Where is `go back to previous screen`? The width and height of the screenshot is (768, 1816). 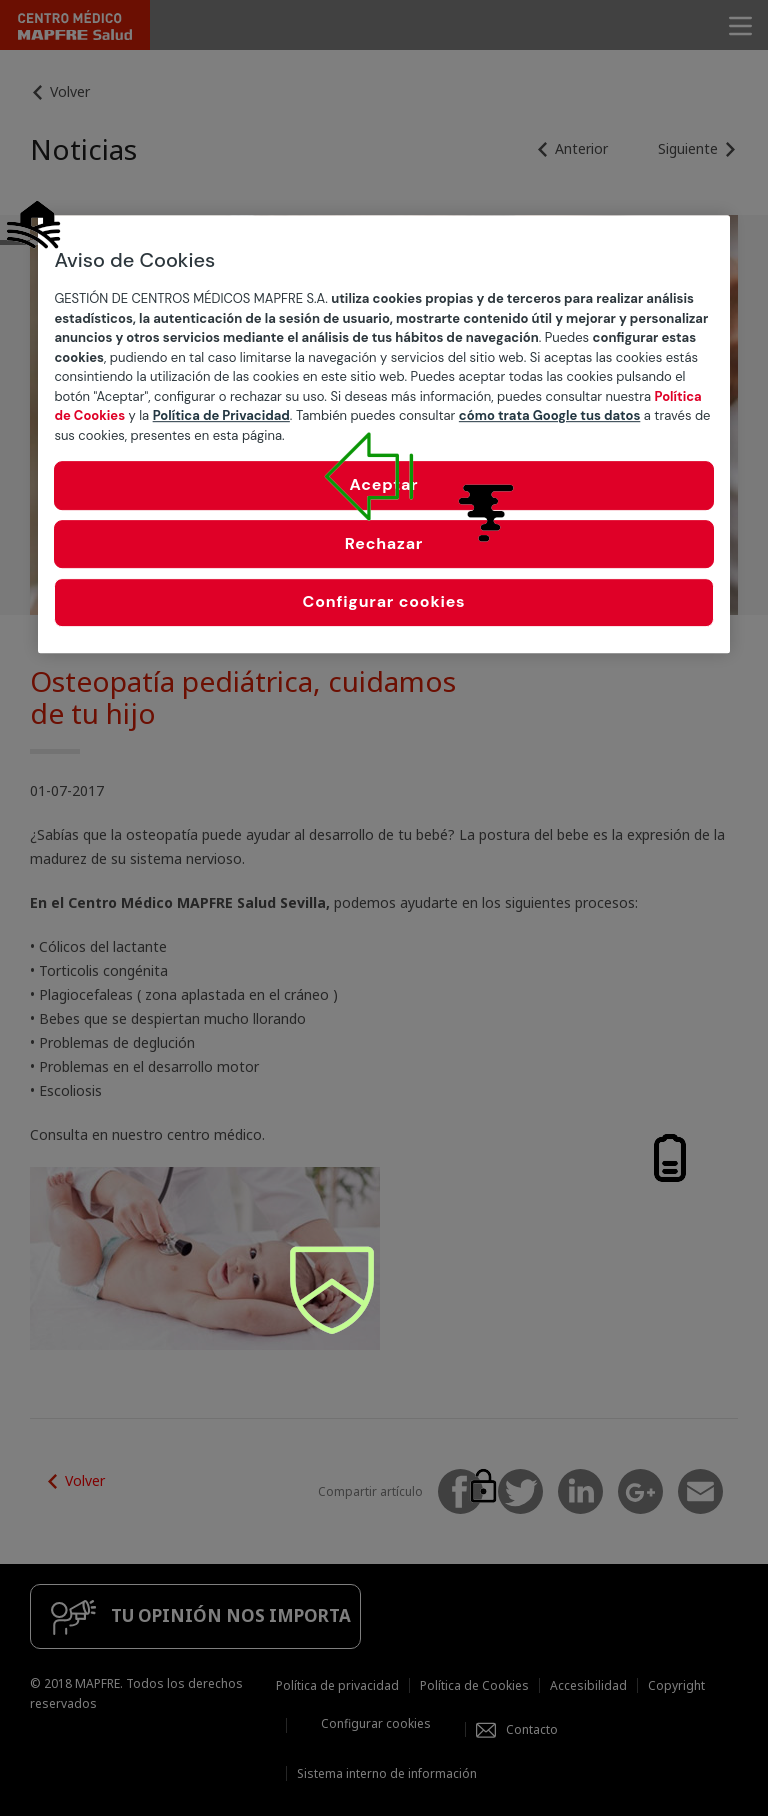 go back to previous screen is located at coordinates (372, 476).